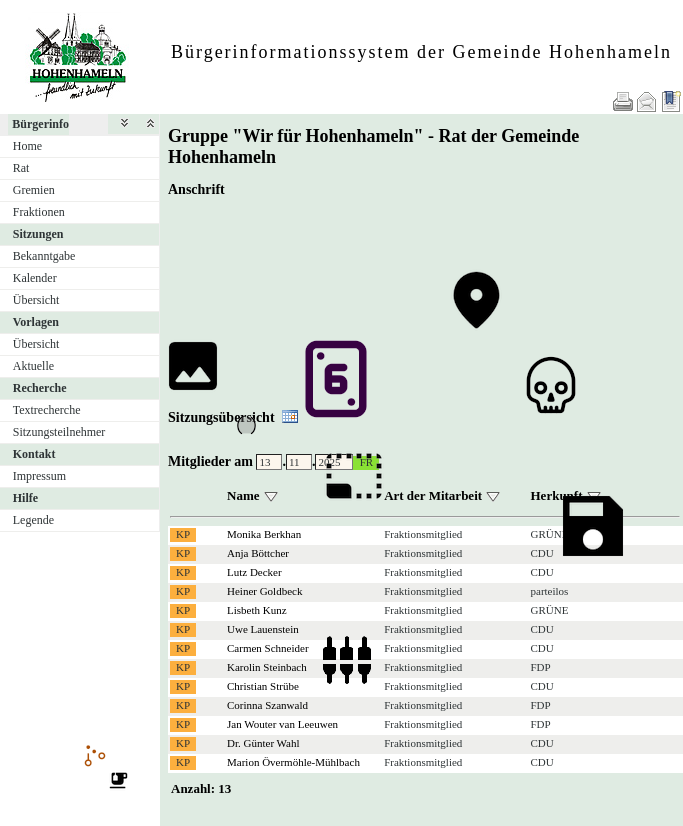 This screenshot has width=683, height=826. What do you see at coordinates (551, 385) in the screenshot?
I see `indicates dangerous or harmful content` at bounding box center [551, 385].